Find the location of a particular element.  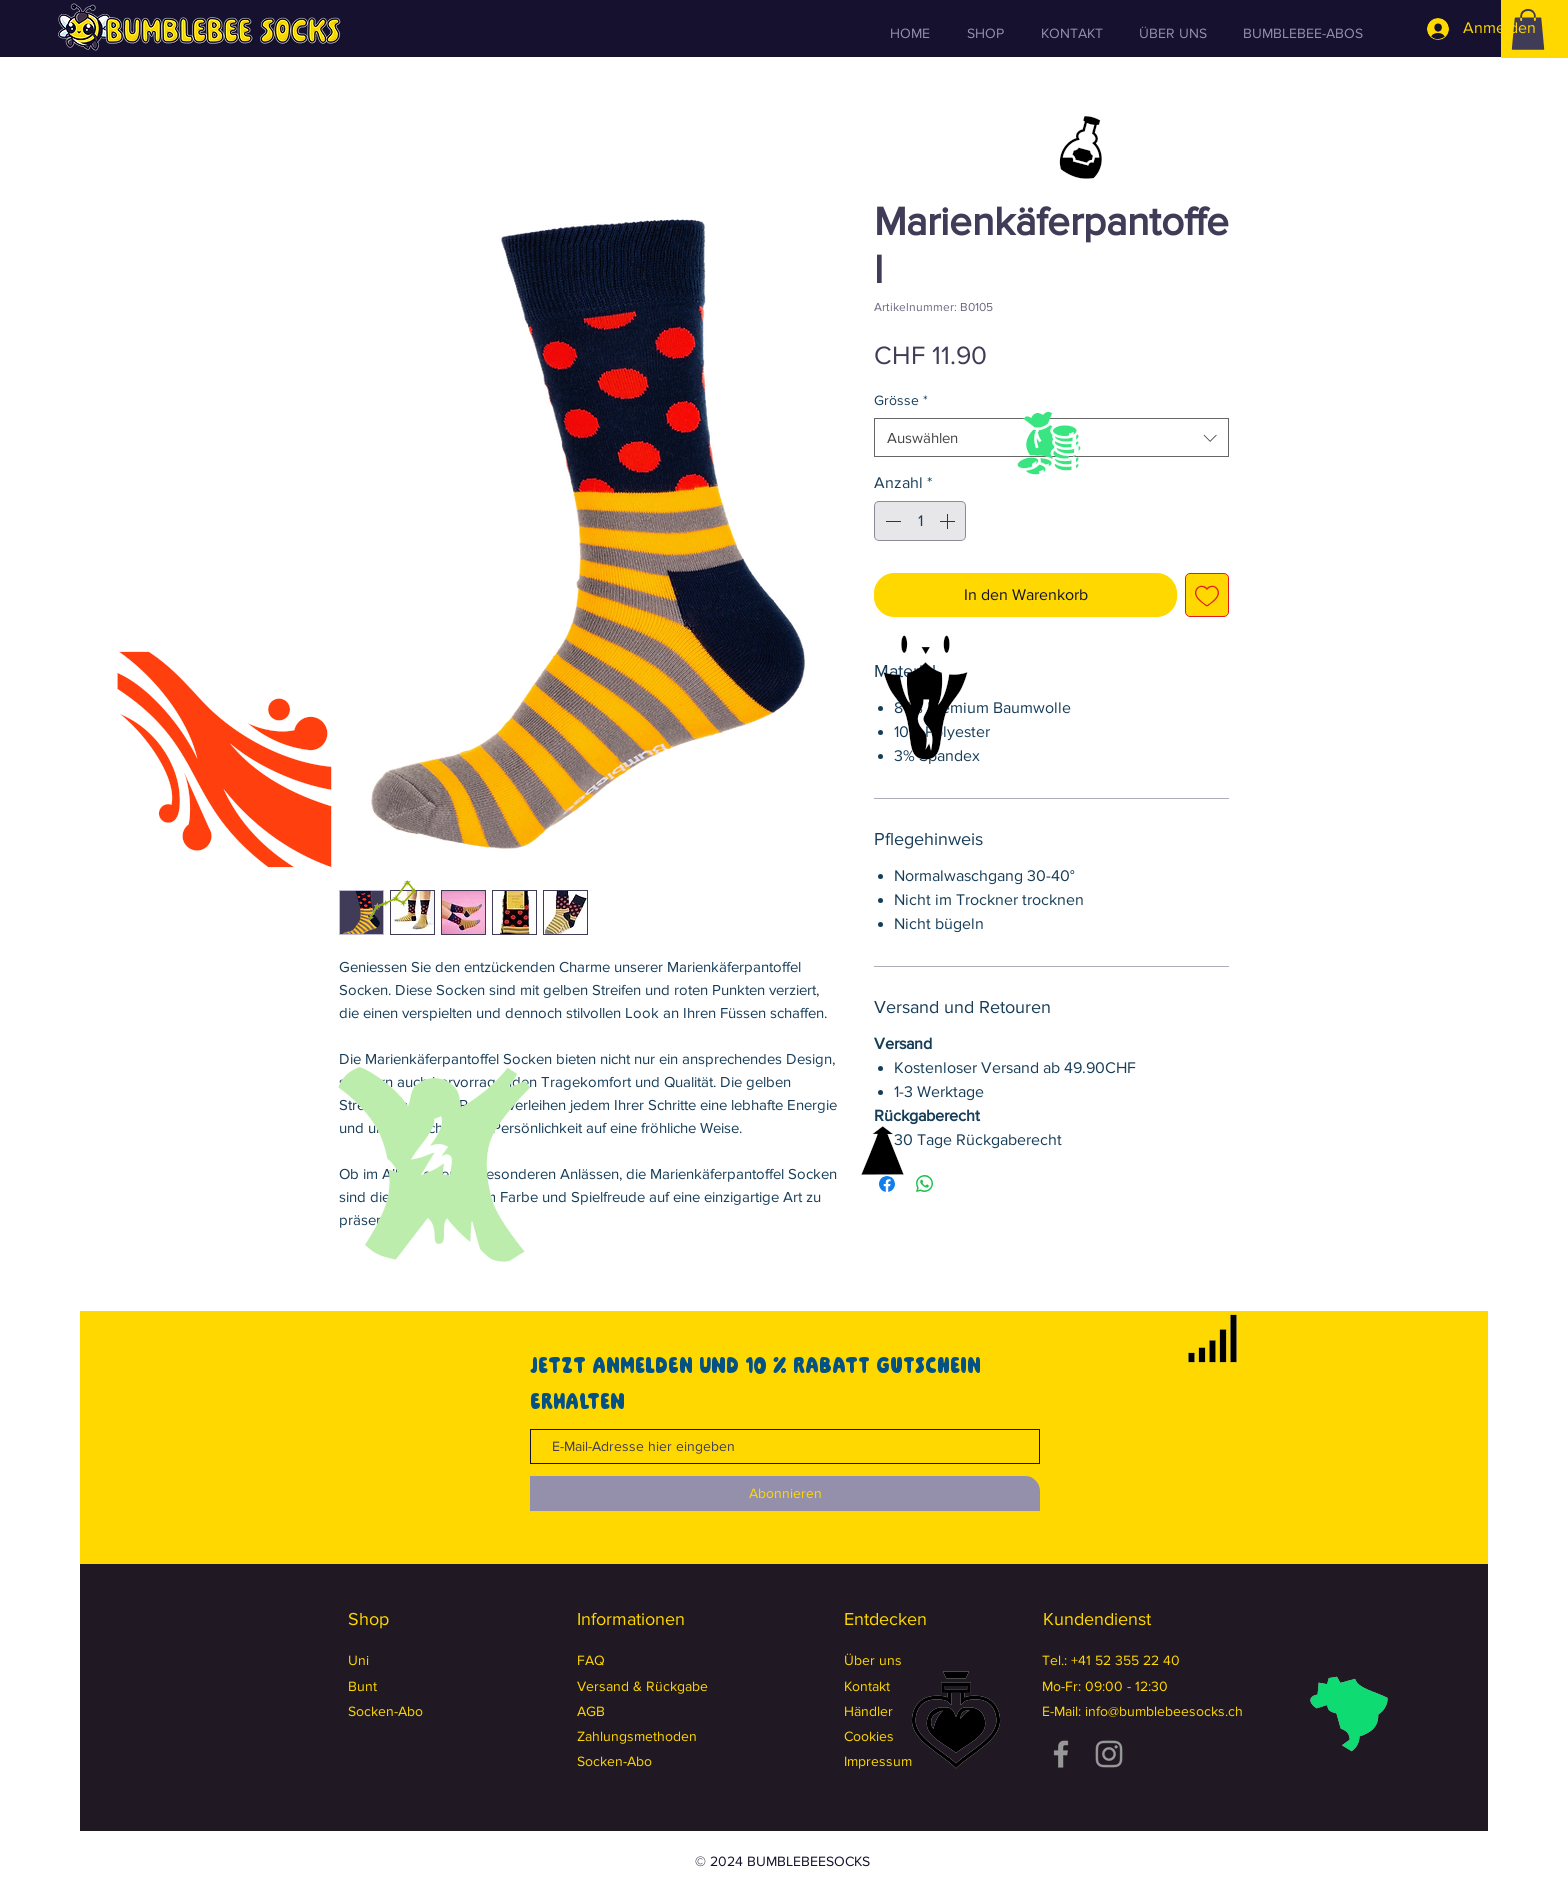

view ursa major constellation is located at coordinates (392, 900).